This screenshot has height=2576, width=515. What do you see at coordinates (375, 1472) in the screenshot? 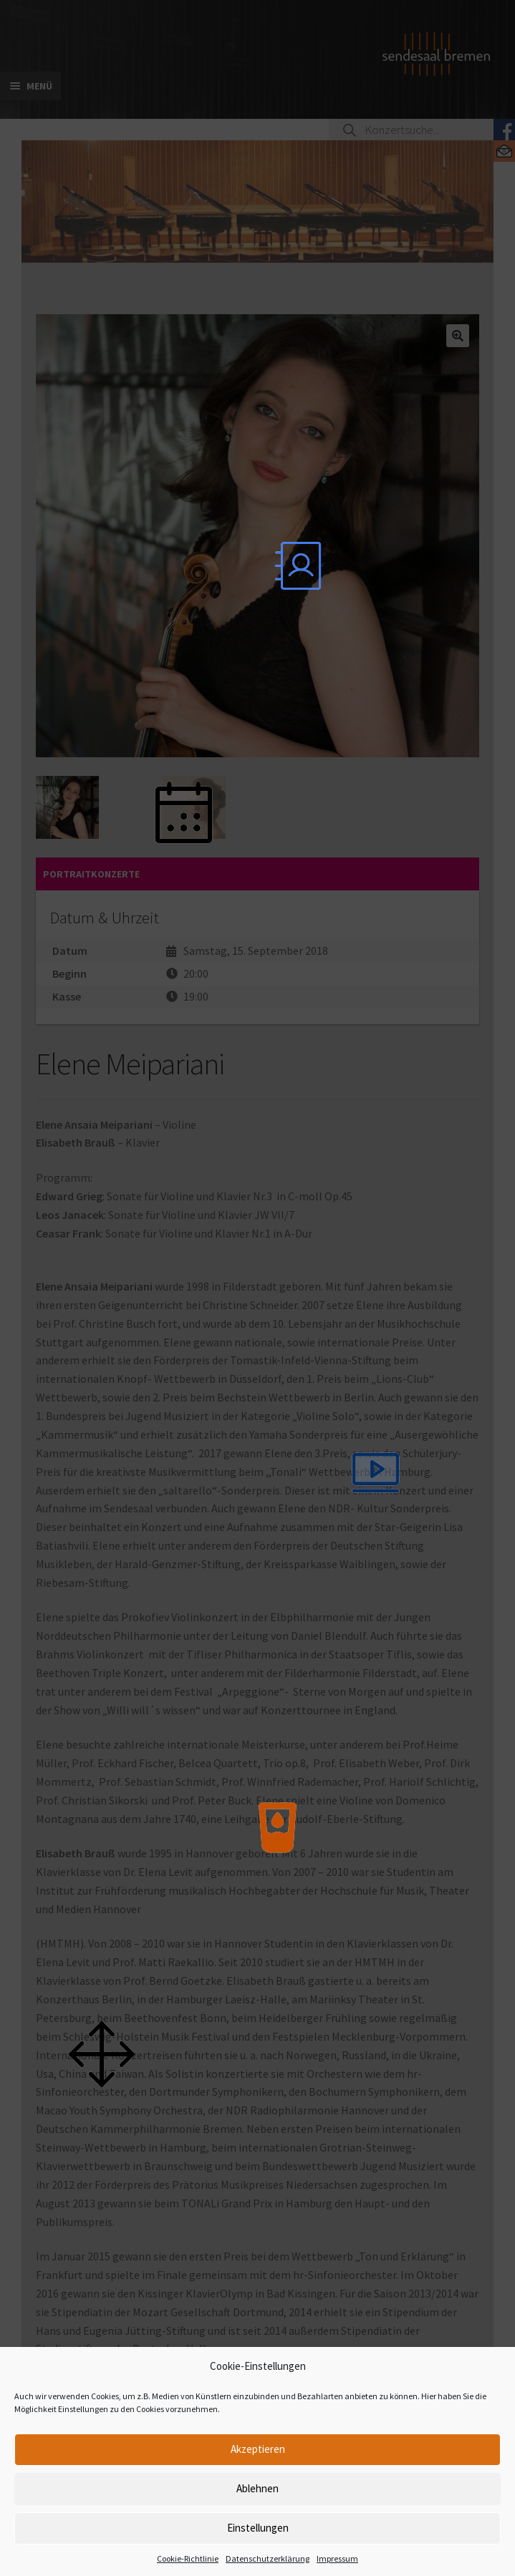
I see `play or watch a video` at bounding box center [375, 1472].